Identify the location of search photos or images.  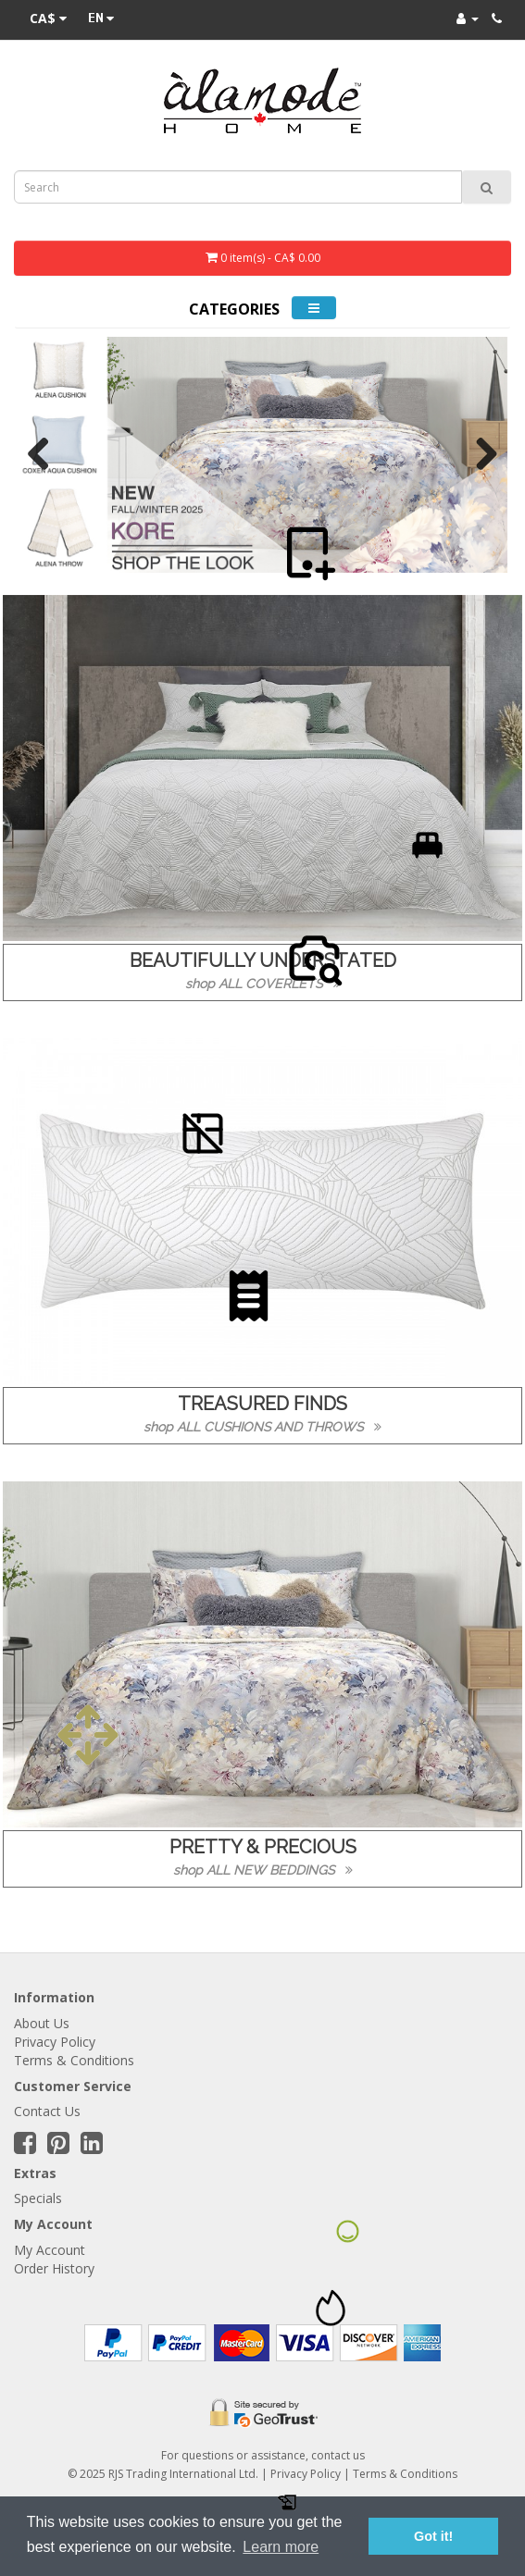
(314, 958).